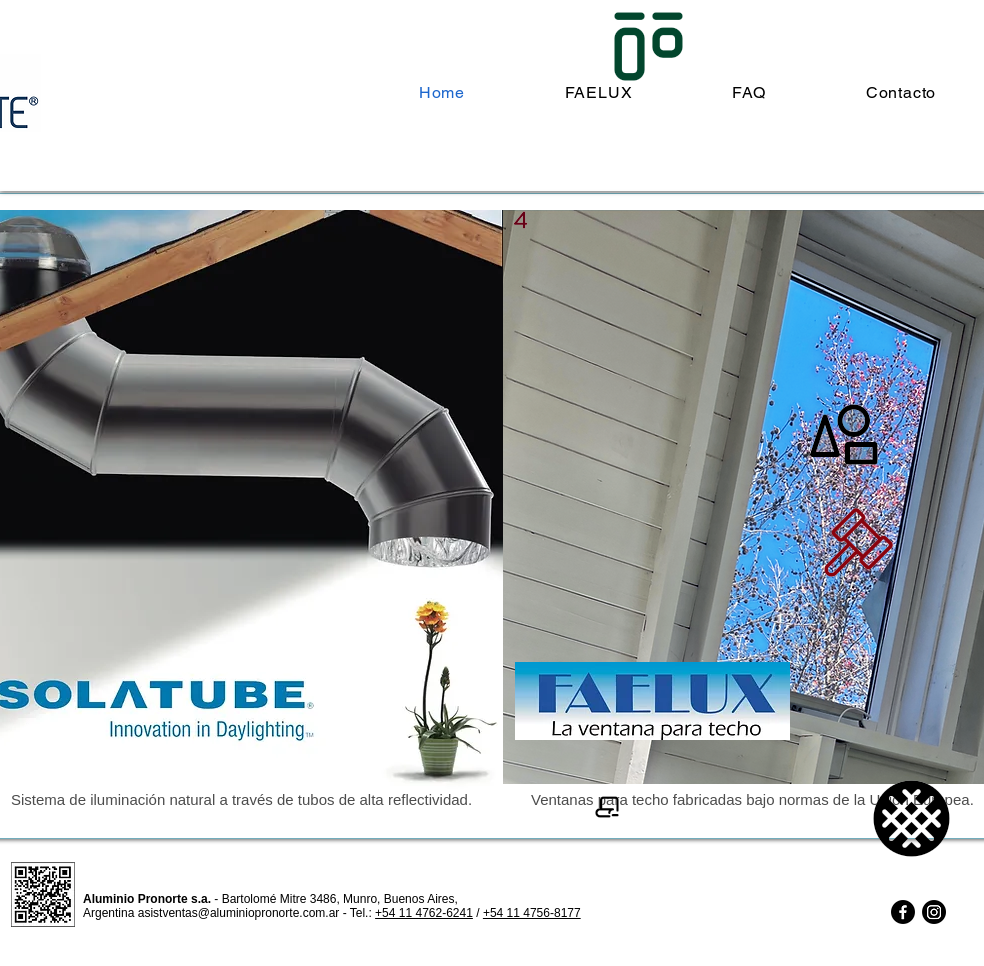  I want to click on access shape tools or drawing elements, so click(845, 437).